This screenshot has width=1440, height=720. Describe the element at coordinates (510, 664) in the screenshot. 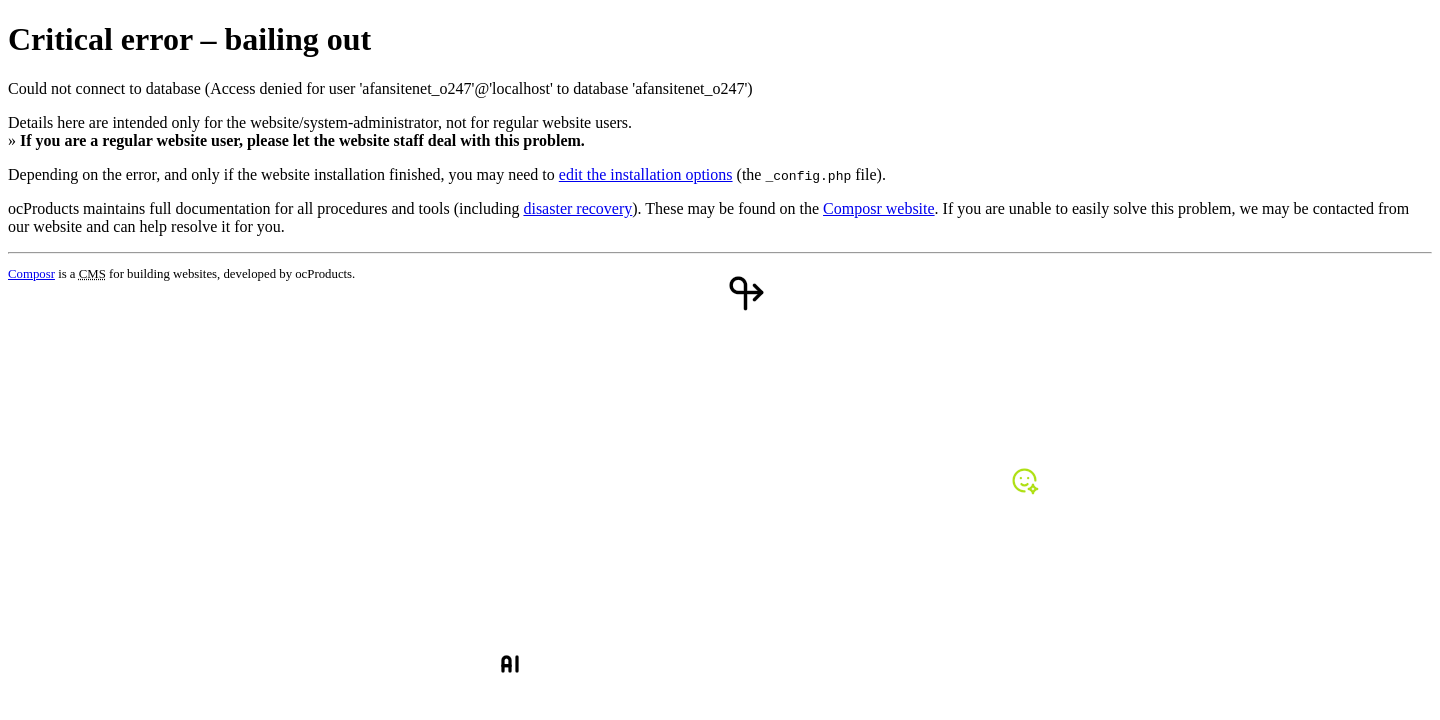

I see `access AI-powered features` at that location.